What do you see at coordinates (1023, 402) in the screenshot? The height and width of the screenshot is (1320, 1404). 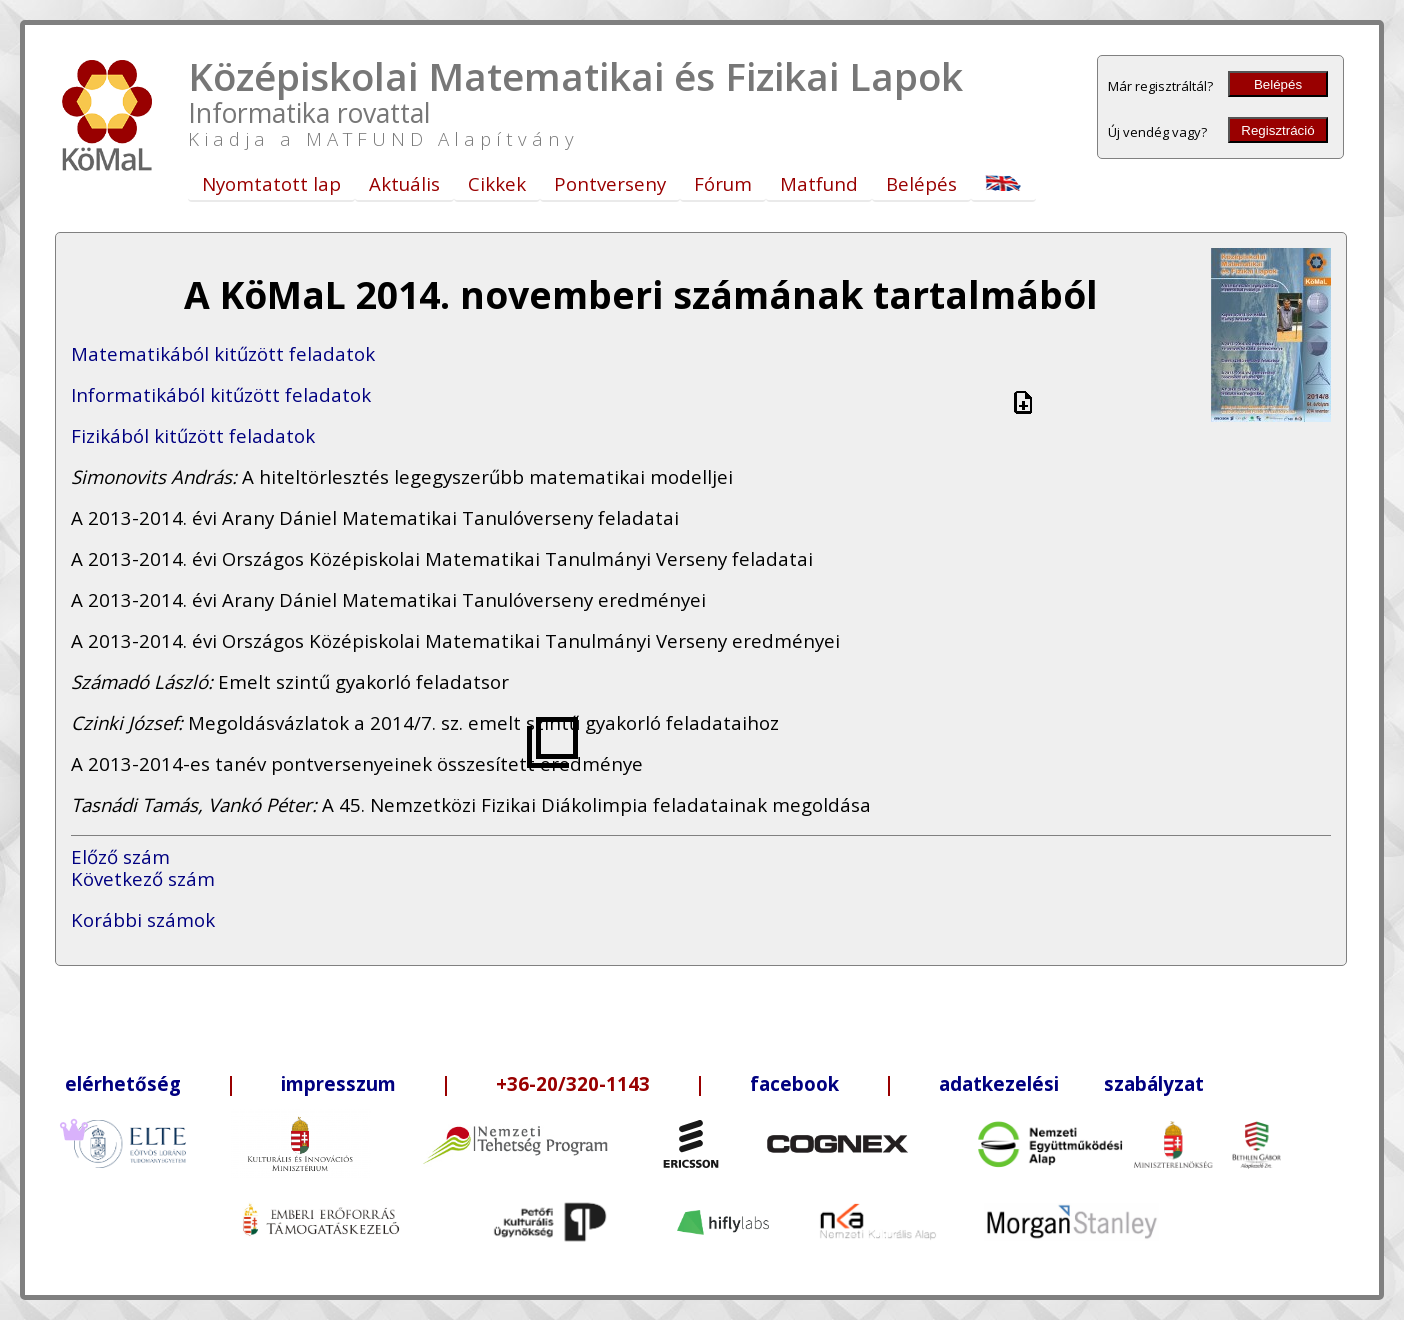 I see `create a new note or document` at bounding box center [1023, 402].